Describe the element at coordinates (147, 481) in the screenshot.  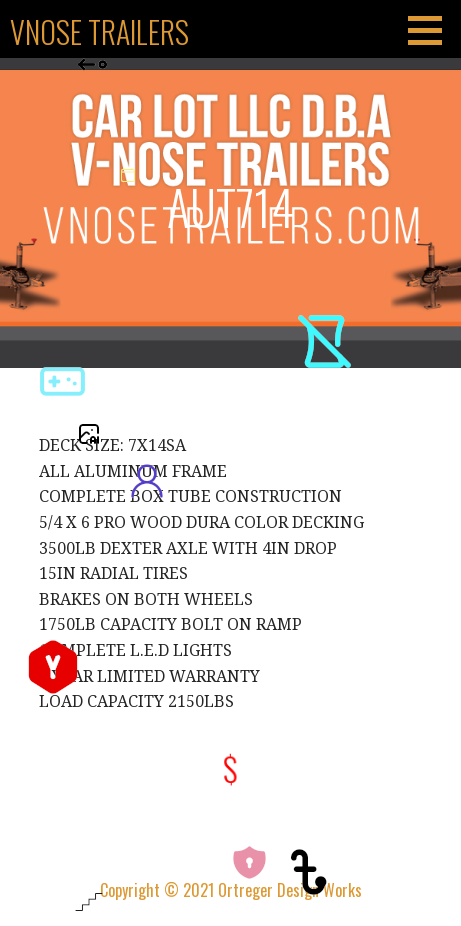
I see `view your profile` at that location.